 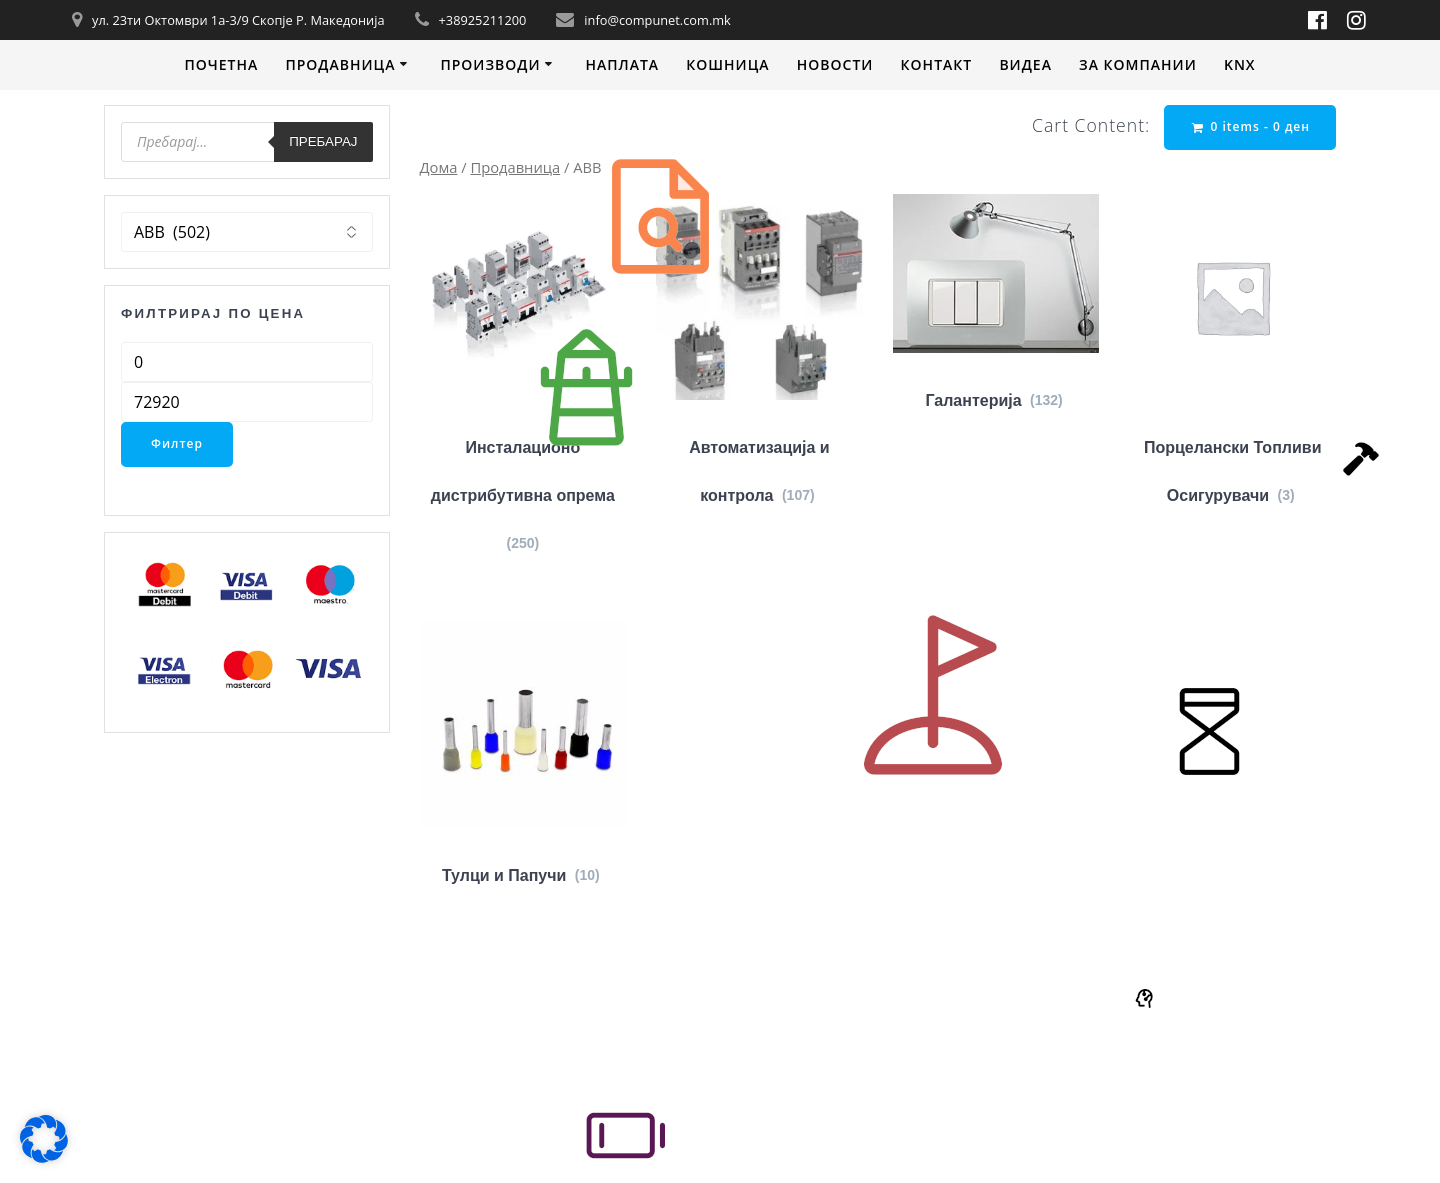 What do you see at coordinates (624, 1135) in the screenshot?
I see `indicates low battery status` at bounding box center [624, 1135].